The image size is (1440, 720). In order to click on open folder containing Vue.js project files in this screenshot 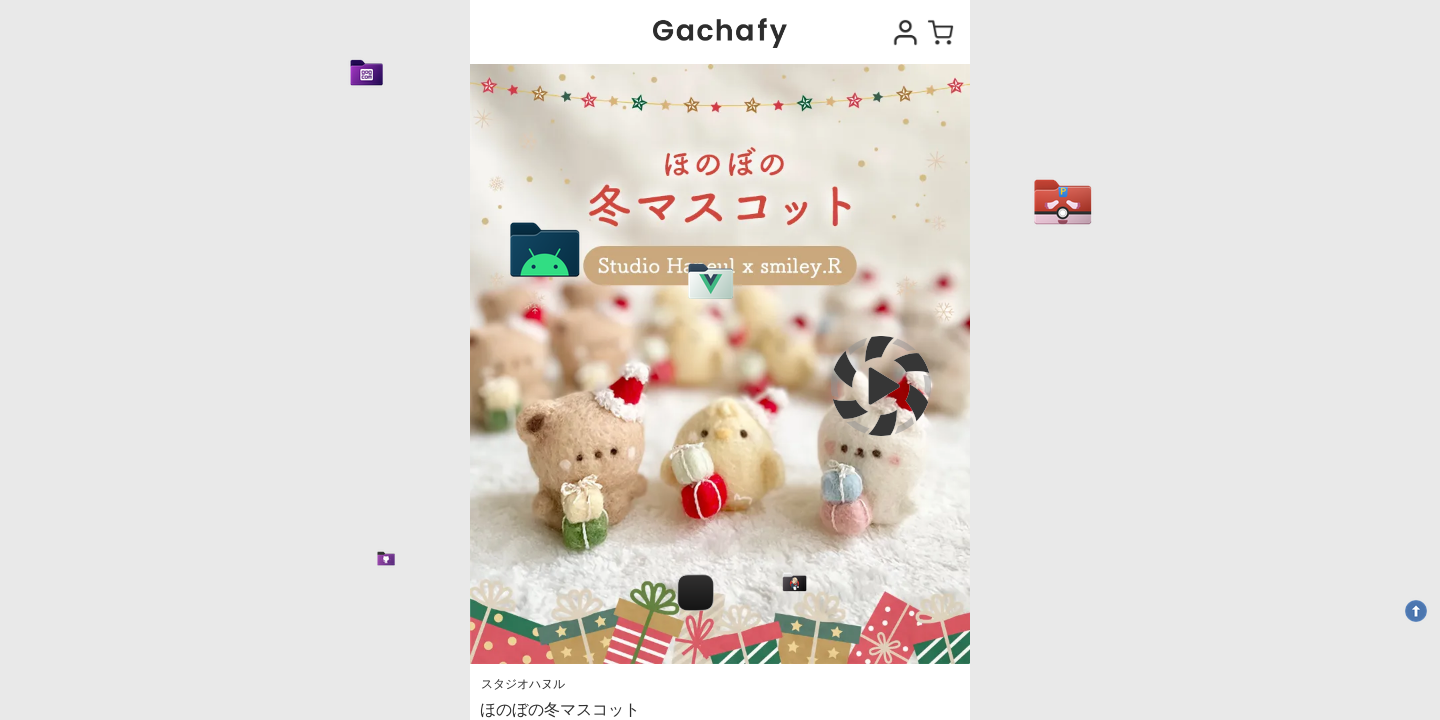, I will do `click(710, 282)`.